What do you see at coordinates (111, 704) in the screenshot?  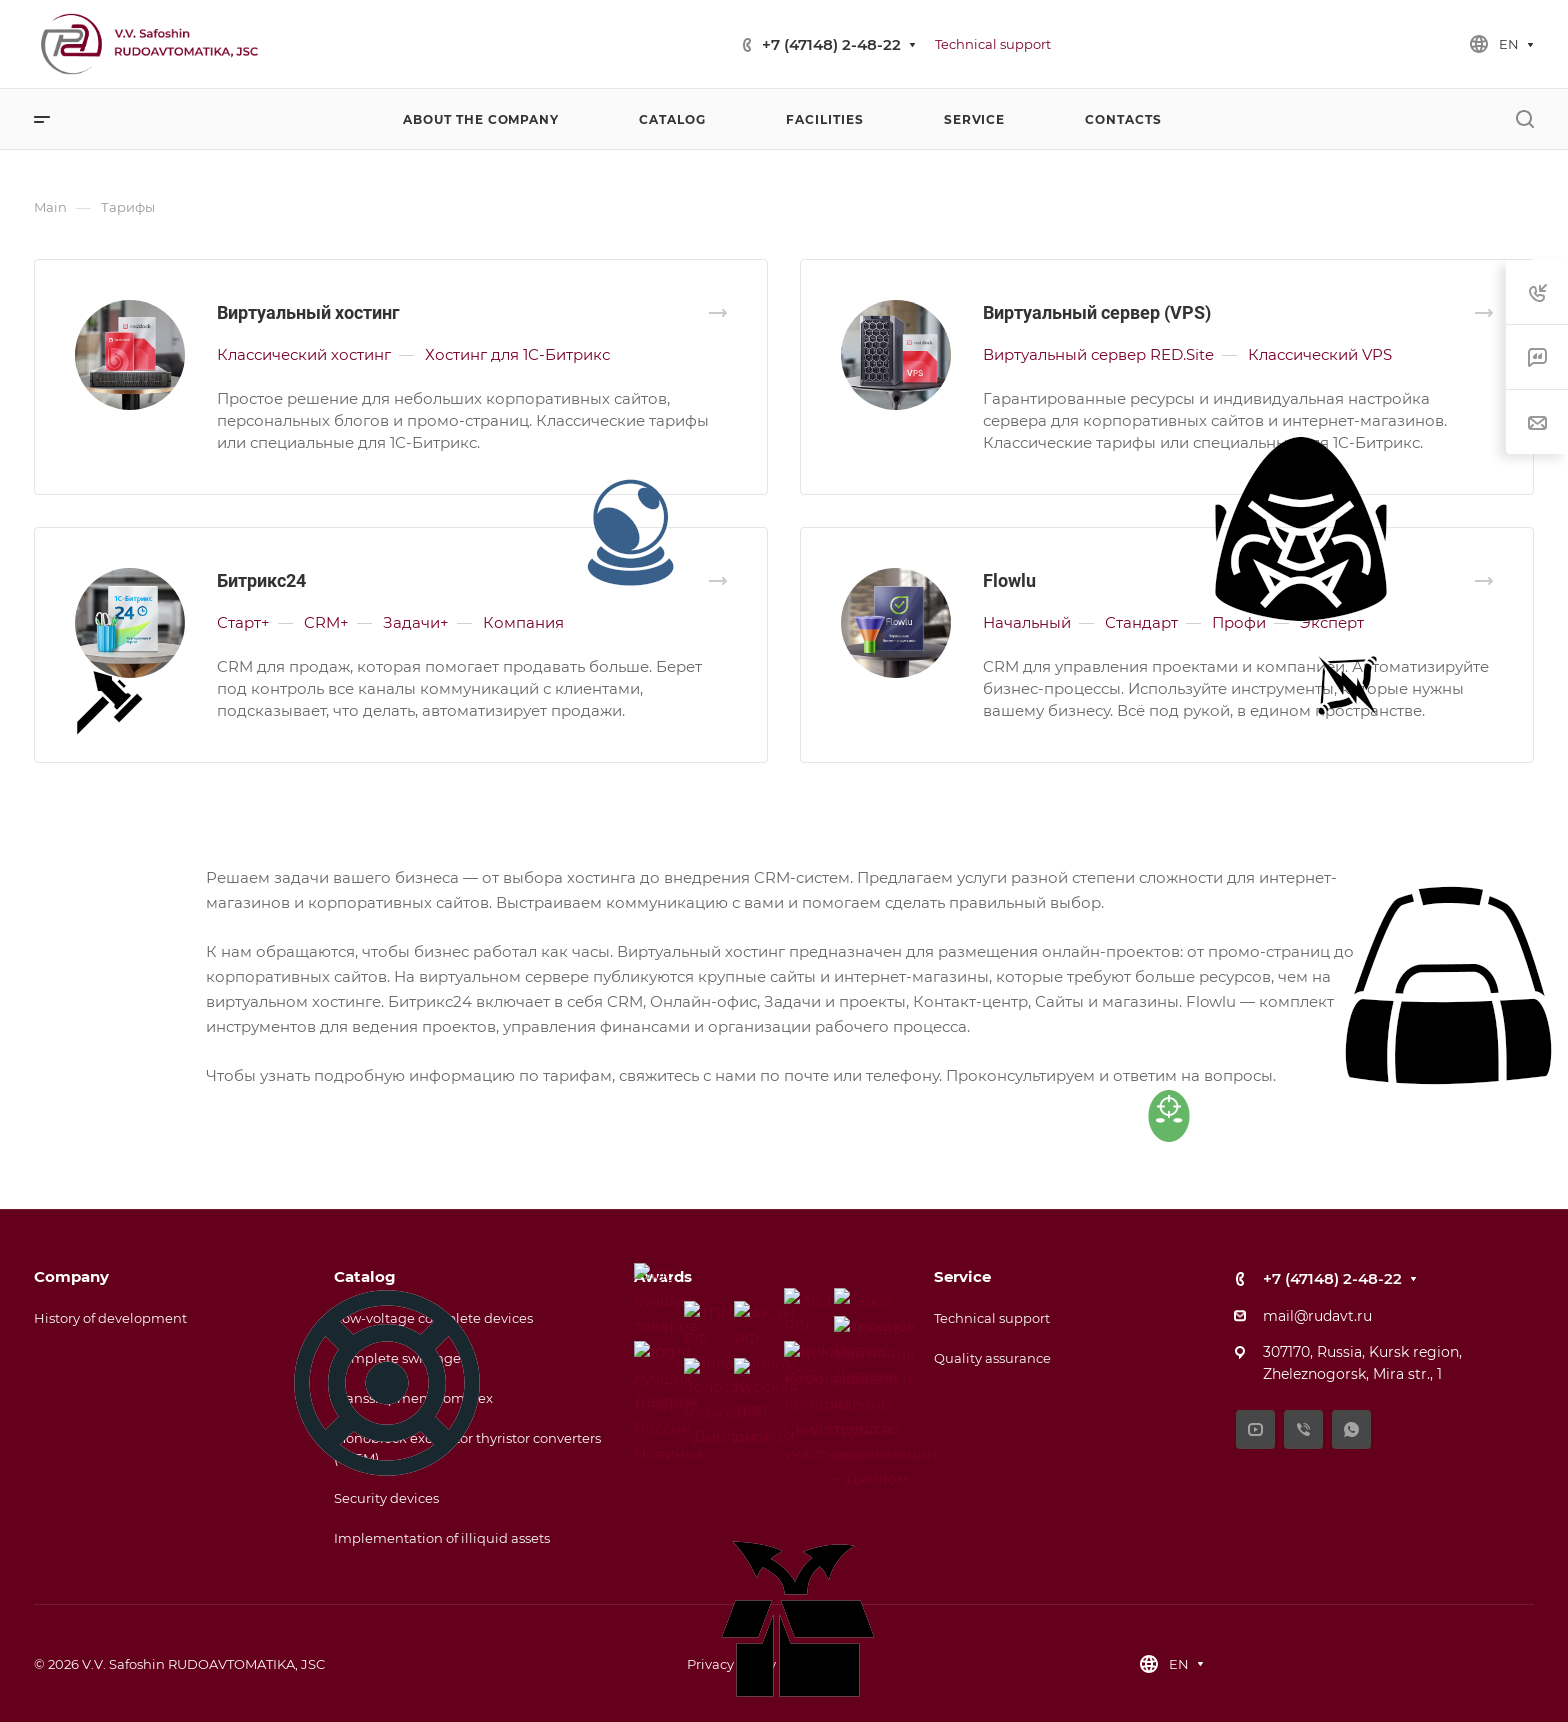 I see `access building or crafting tools` at bounding box center [111, 704].